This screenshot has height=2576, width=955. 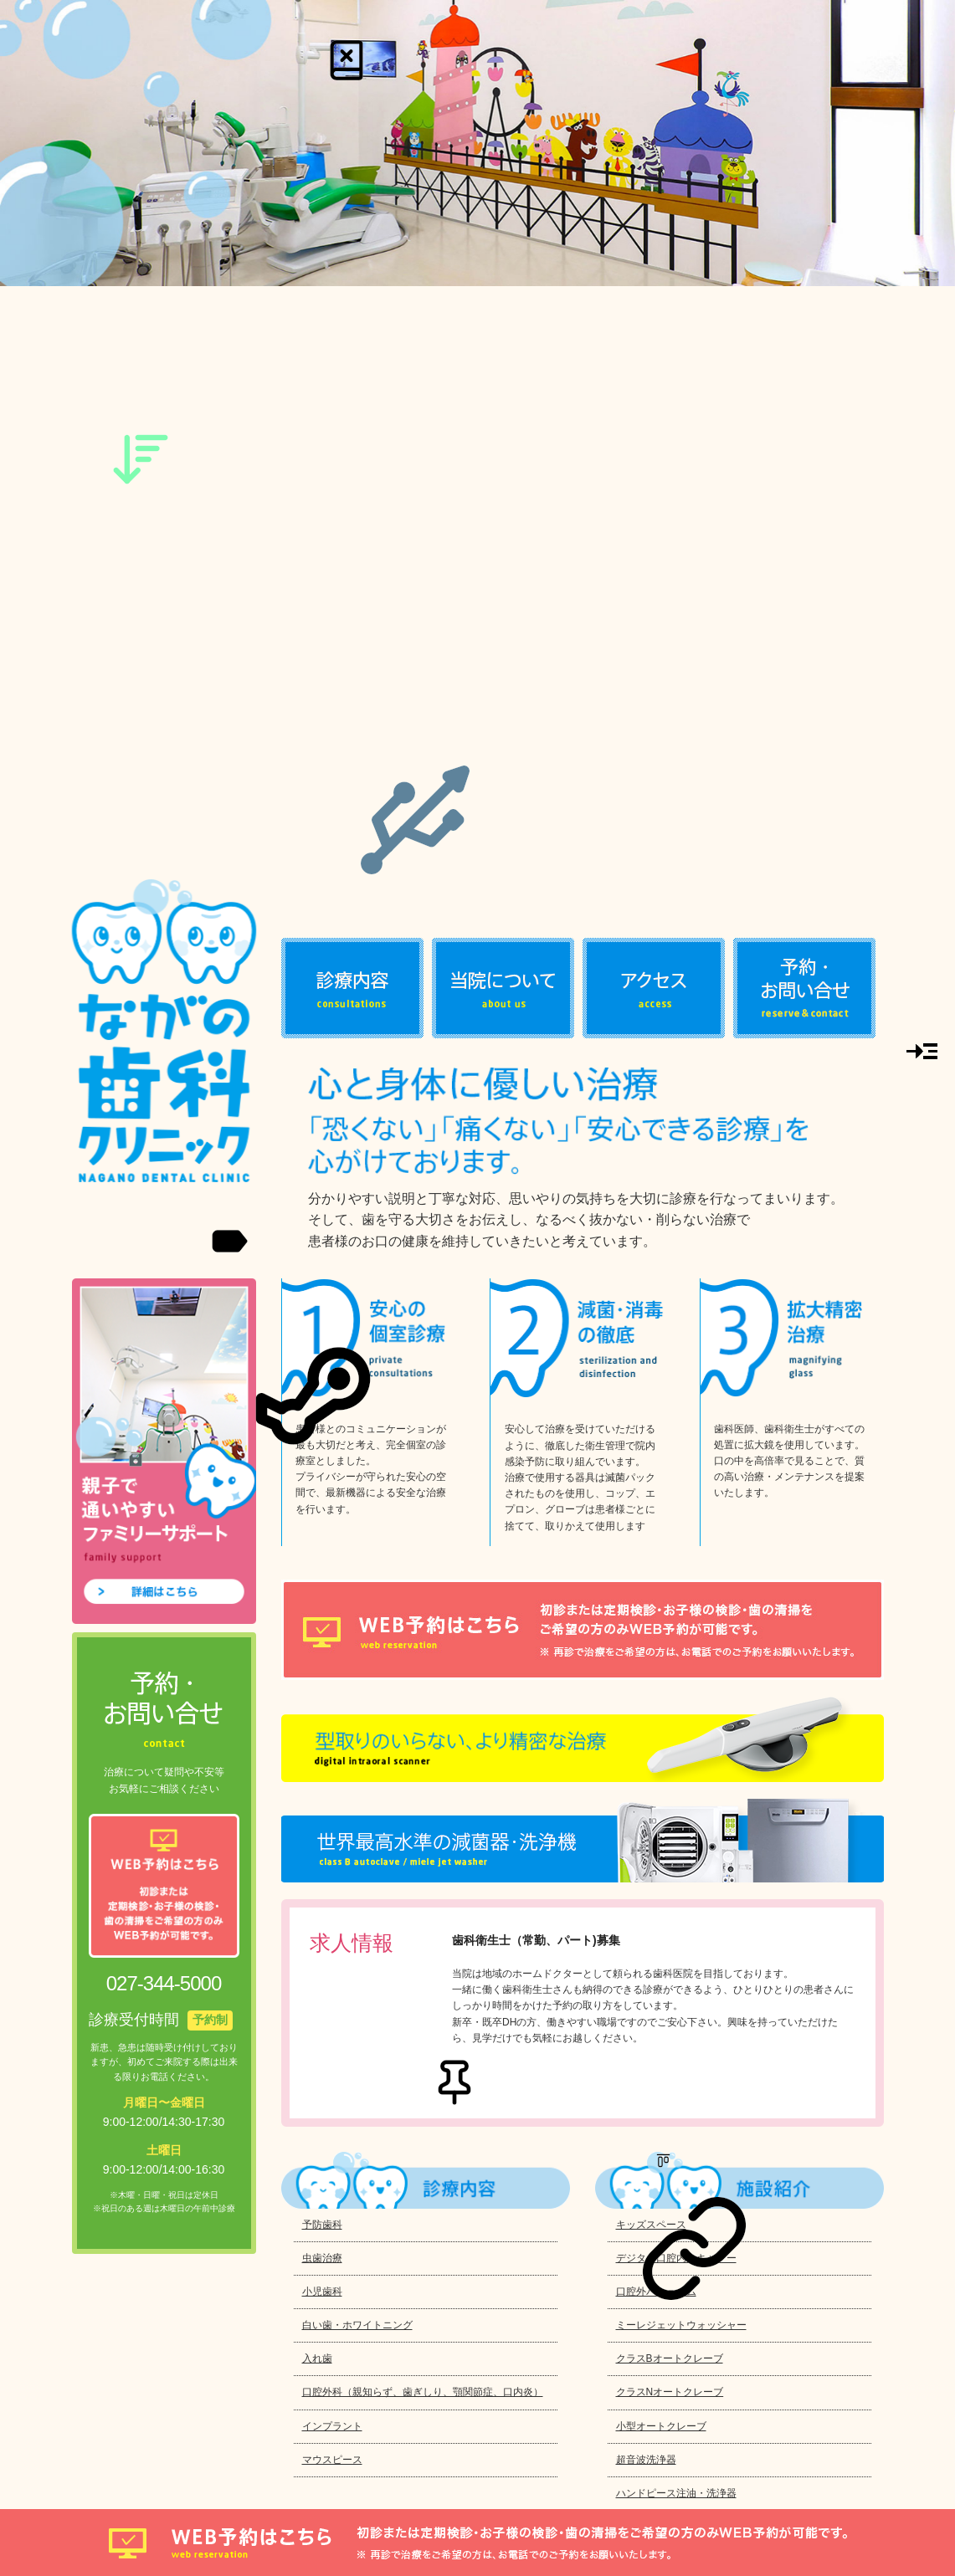 I want to click on copy or share a link, so click(x=694, y=2248).